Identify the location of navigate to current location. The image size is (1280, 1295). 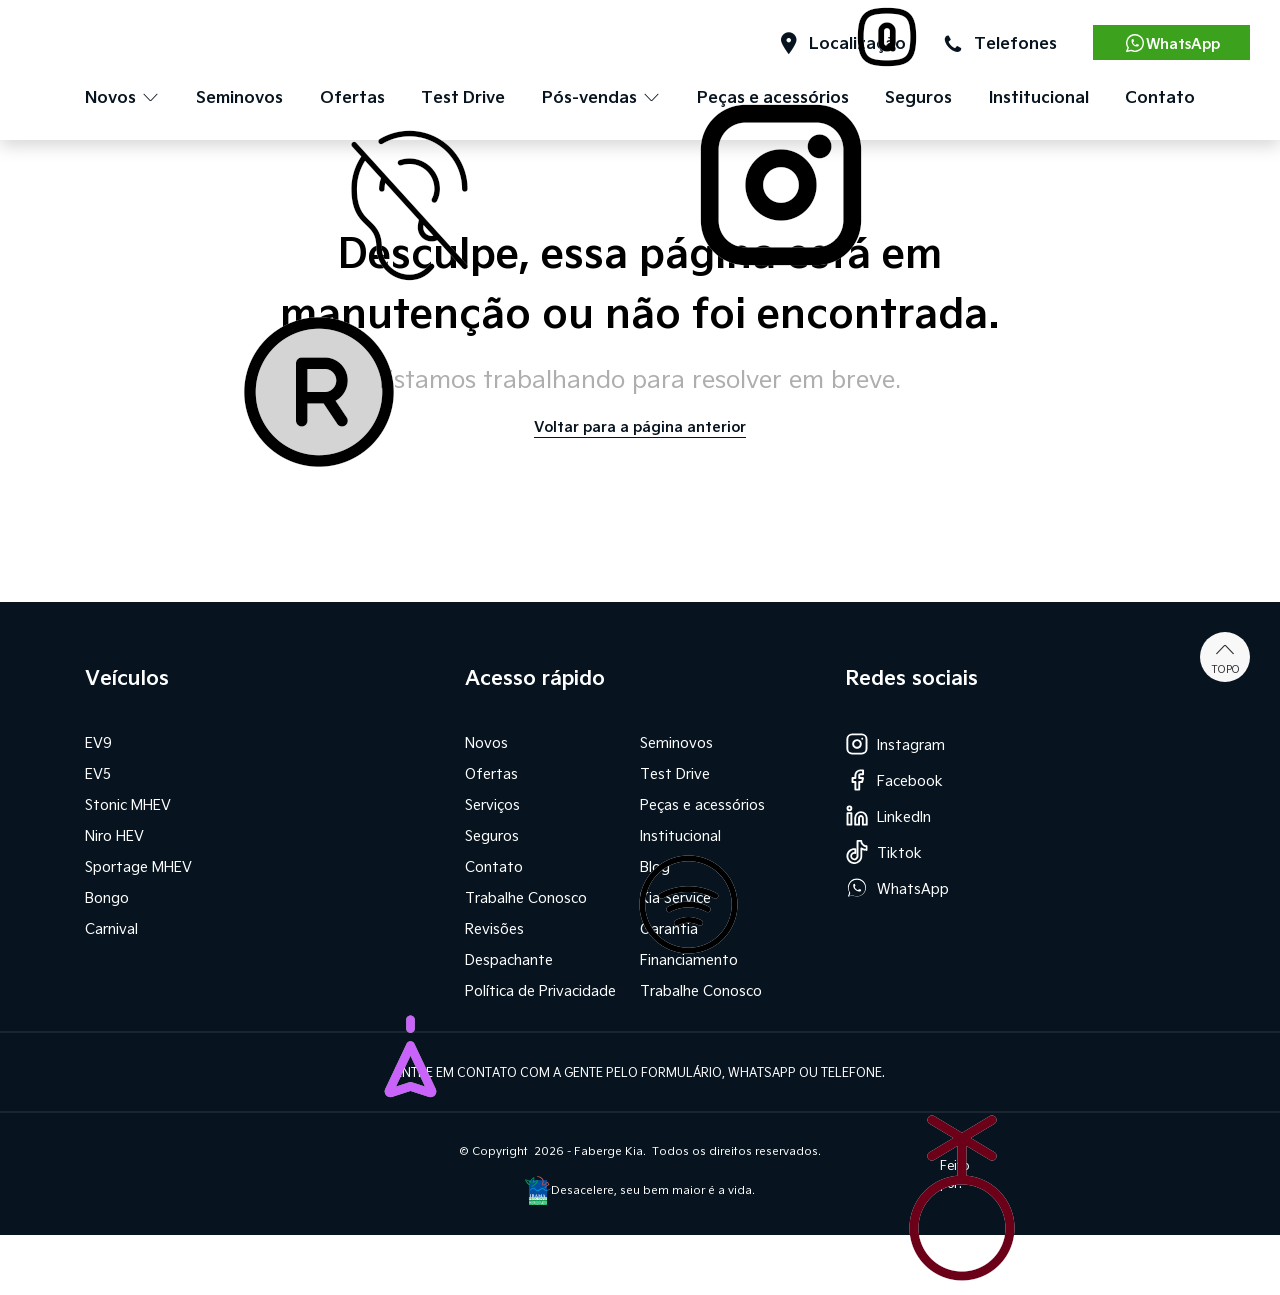
(410, 1058).